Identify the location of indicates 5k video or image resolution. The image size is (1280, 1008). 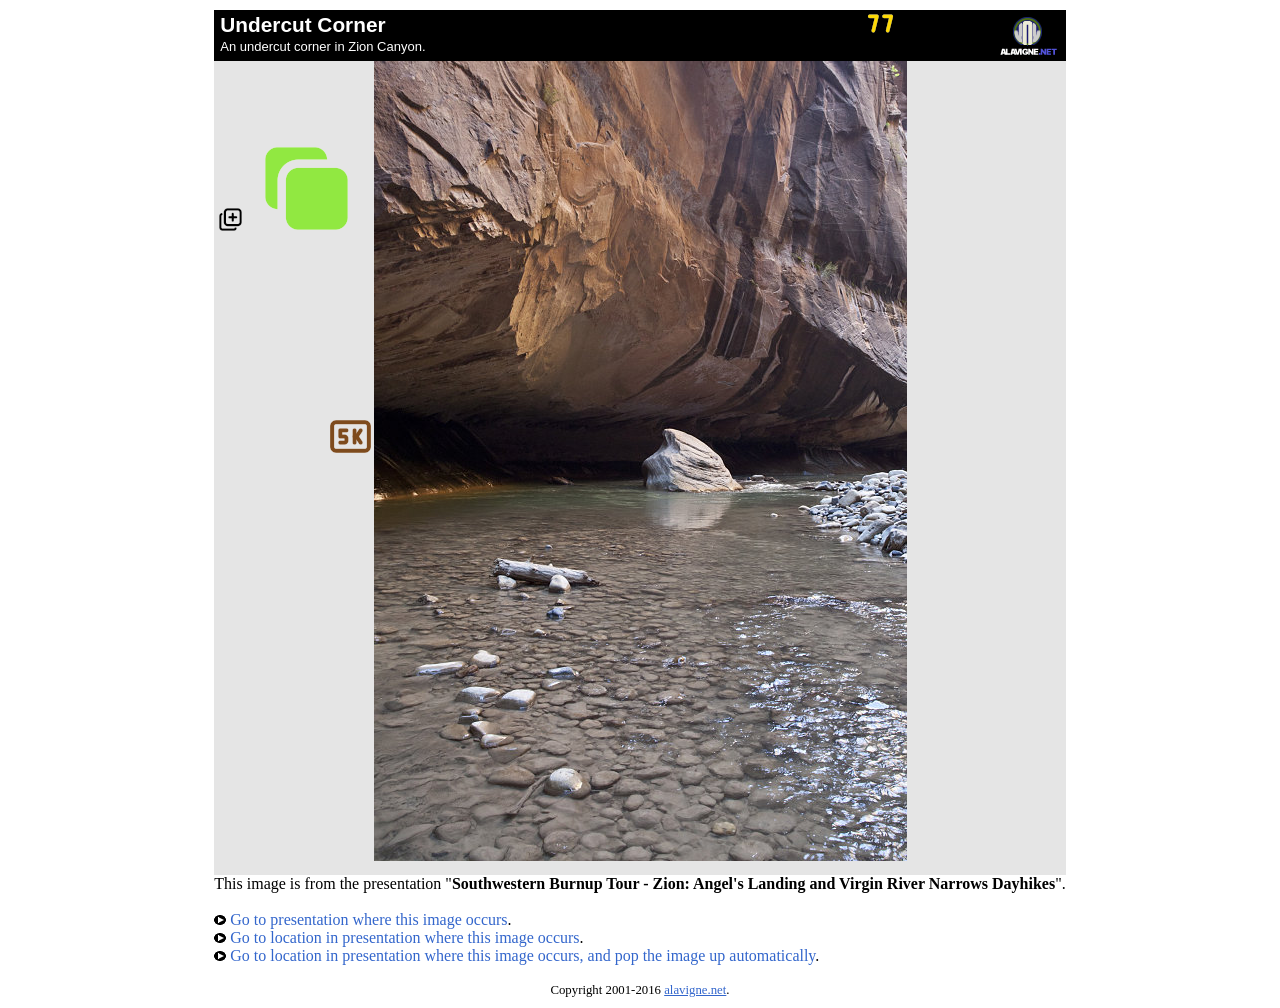
(350, 436).